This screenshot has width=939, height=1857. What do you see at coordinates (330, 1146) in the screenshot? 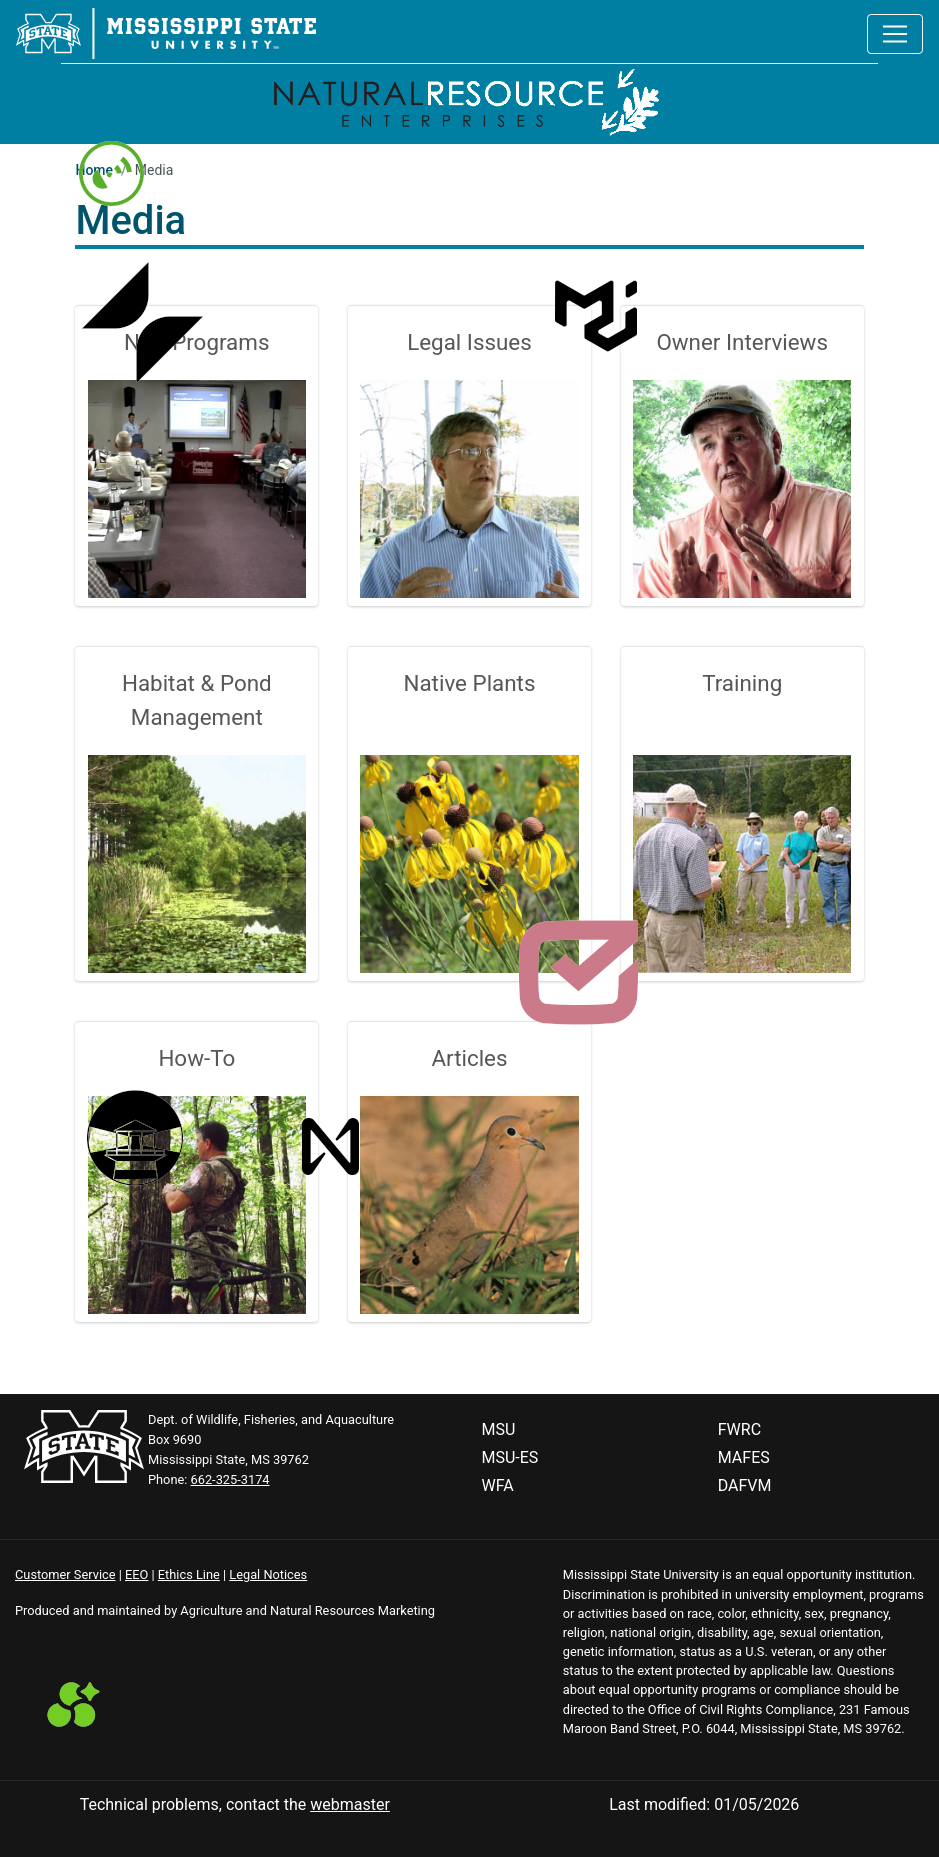
I see `access NEAR Protocol wallet or account` at bounding box center [330, 1146].